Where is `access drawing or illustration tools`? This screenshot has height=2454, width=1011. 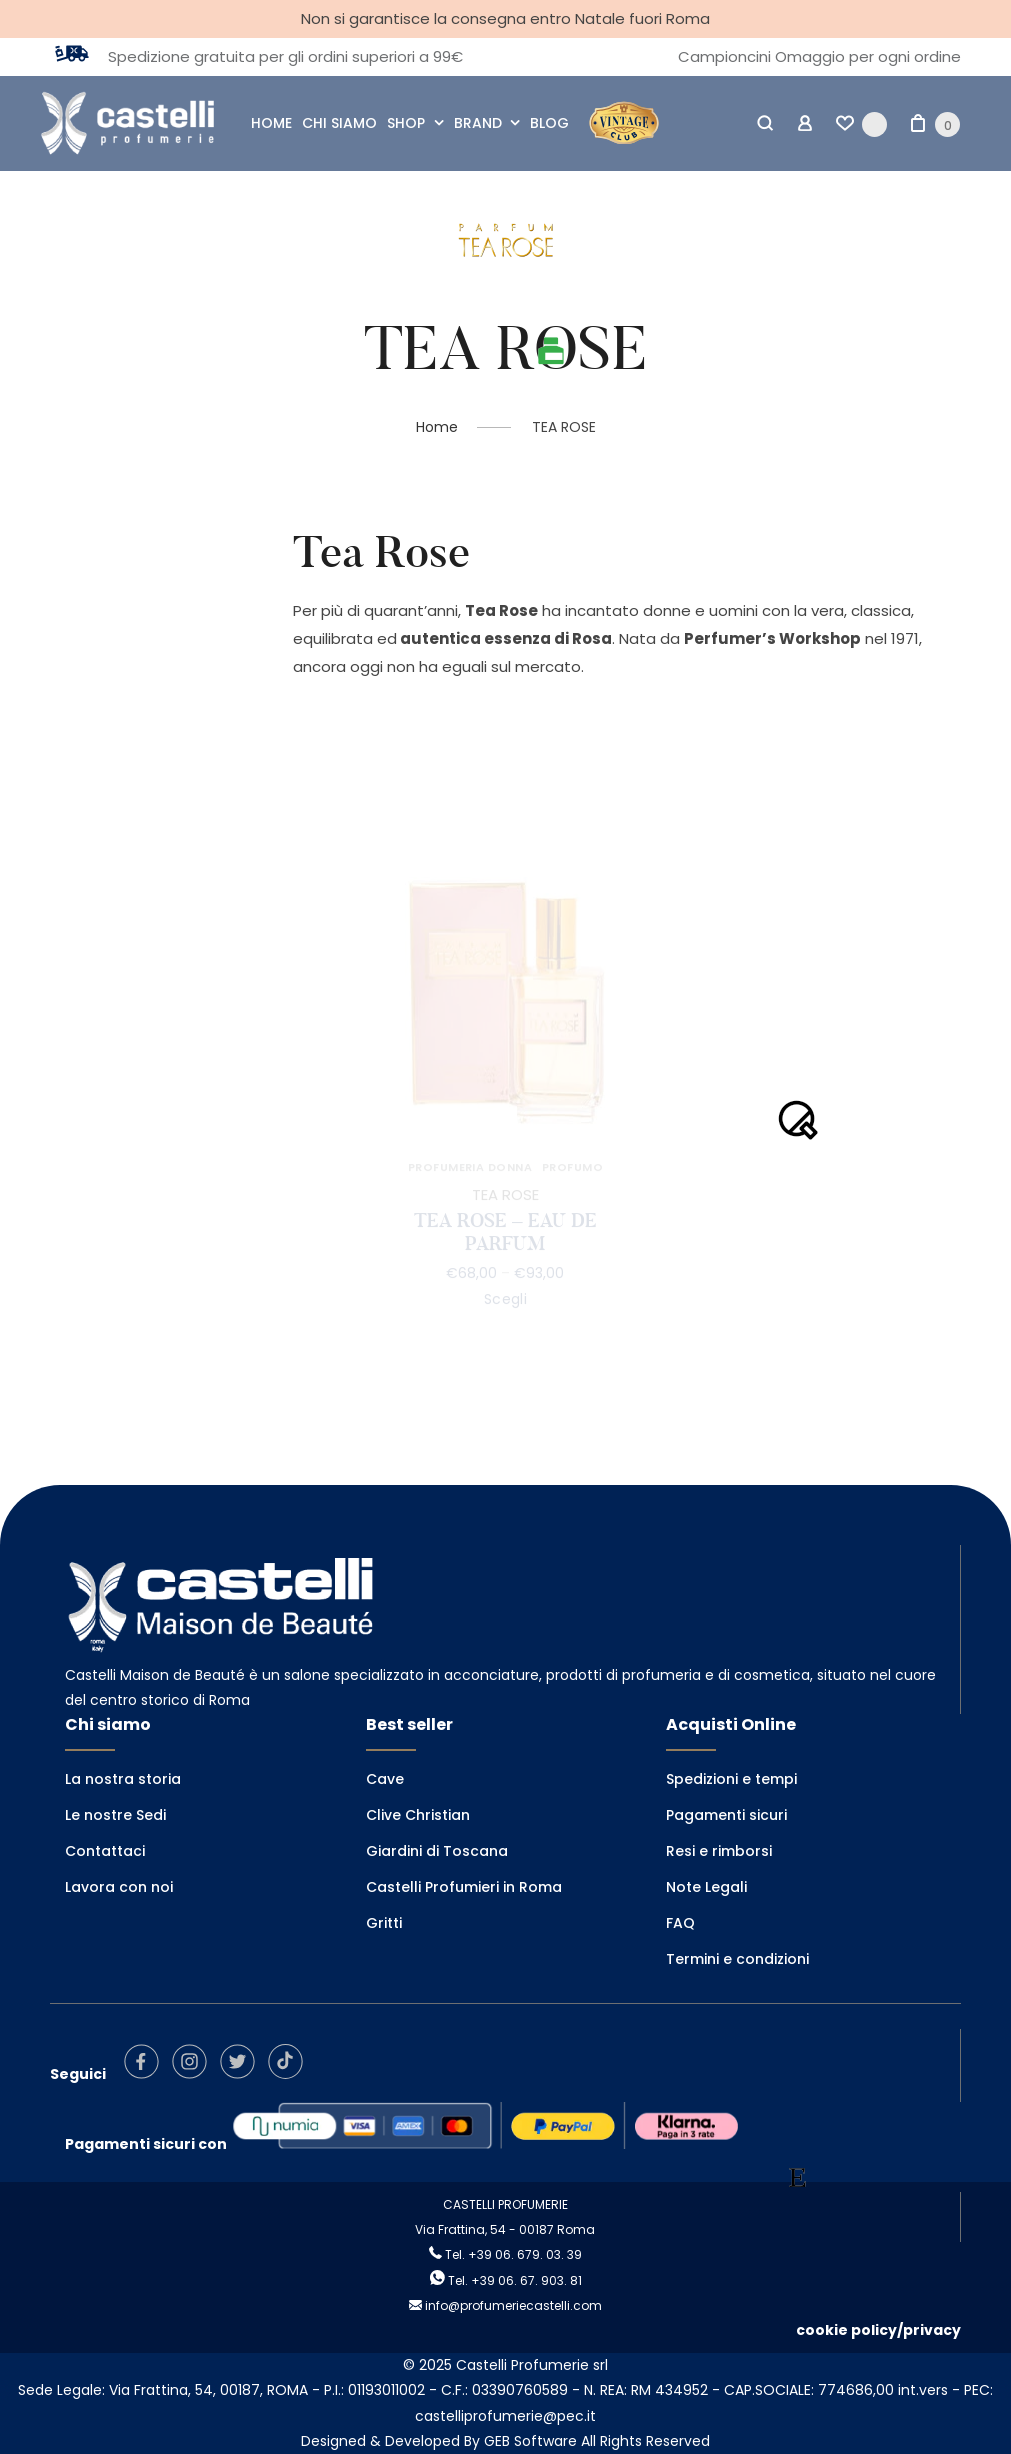
access drawing or illustration tools is located at coordinates (551, 350).